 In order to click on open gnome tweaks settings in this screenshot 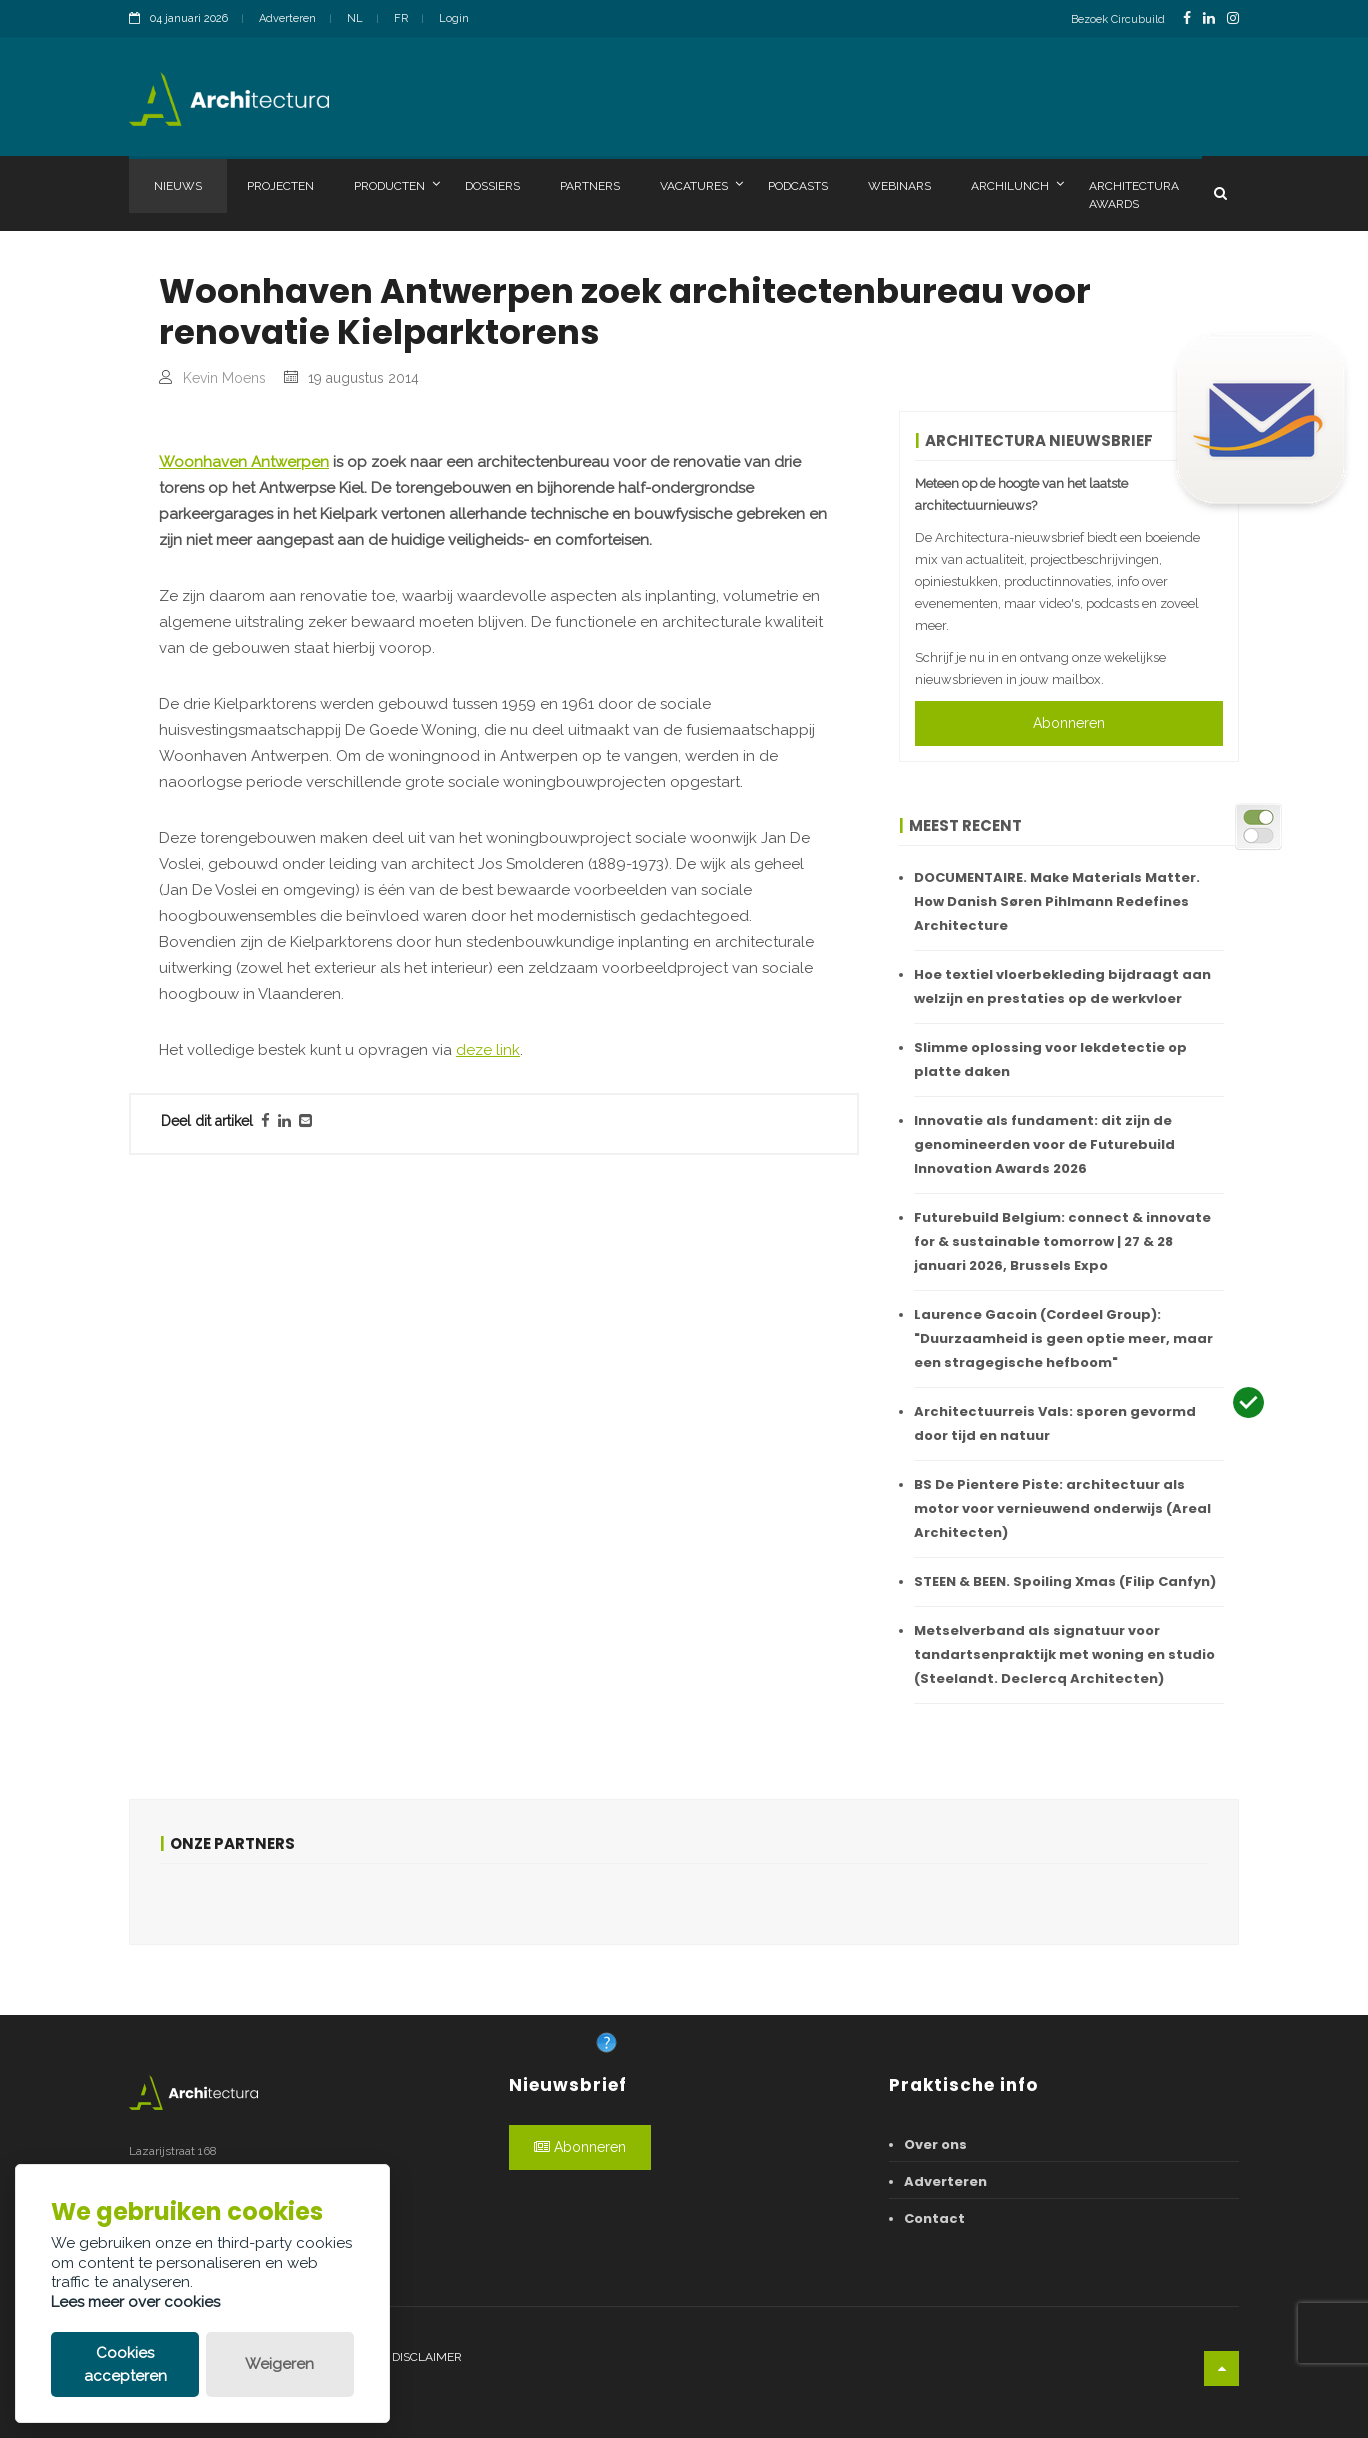, I will do `click(1258, 826)`.